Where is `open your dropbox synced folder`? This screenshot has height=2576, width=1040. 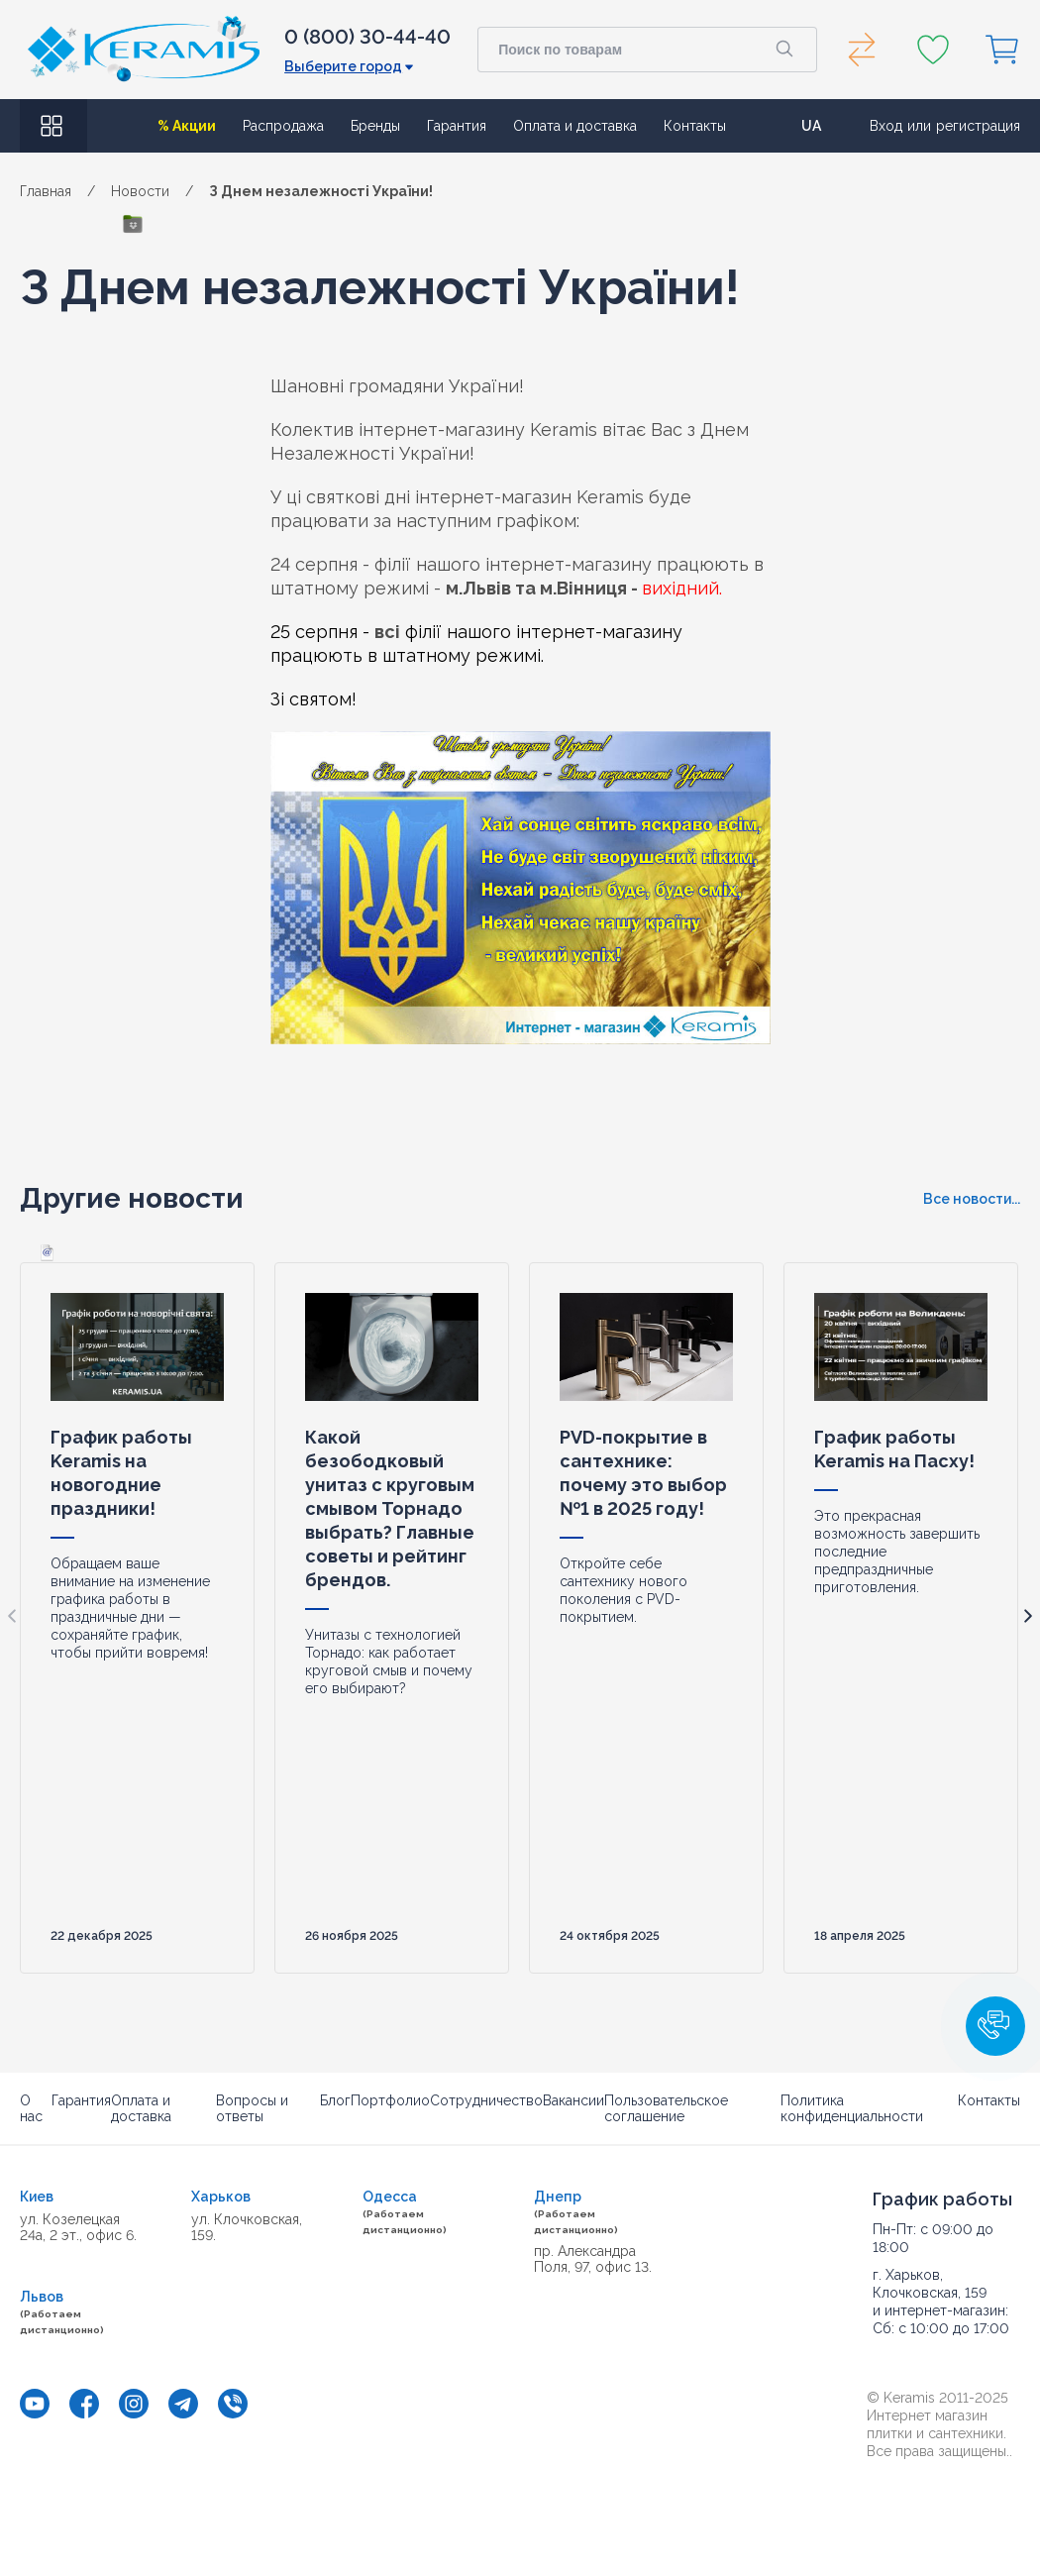 open your dropbox synced folder is located at coordinates (133, 224).